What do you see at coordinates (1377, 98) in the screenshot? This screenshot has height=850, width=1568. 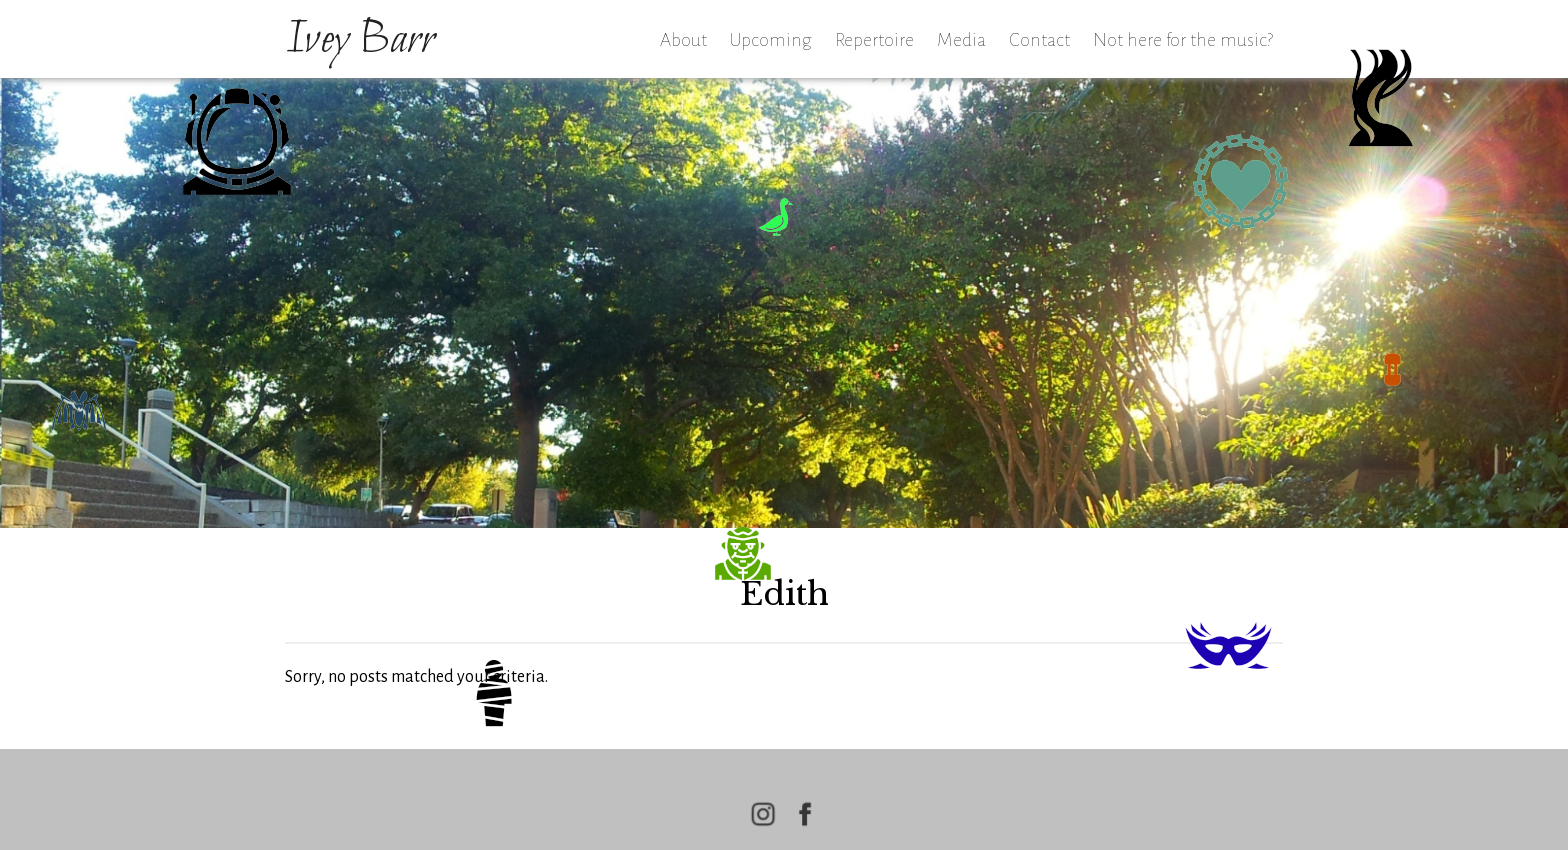 I see `indicates a magic or mystical item in inventory` at bounding box center [1377, 98].